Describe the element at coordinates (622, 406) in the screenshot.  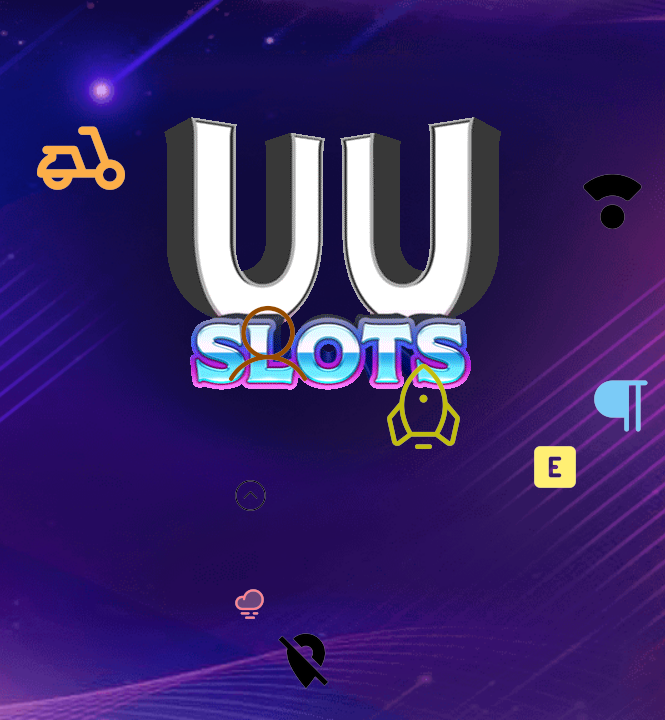
I see `toggle paragraph formatting` at that location.